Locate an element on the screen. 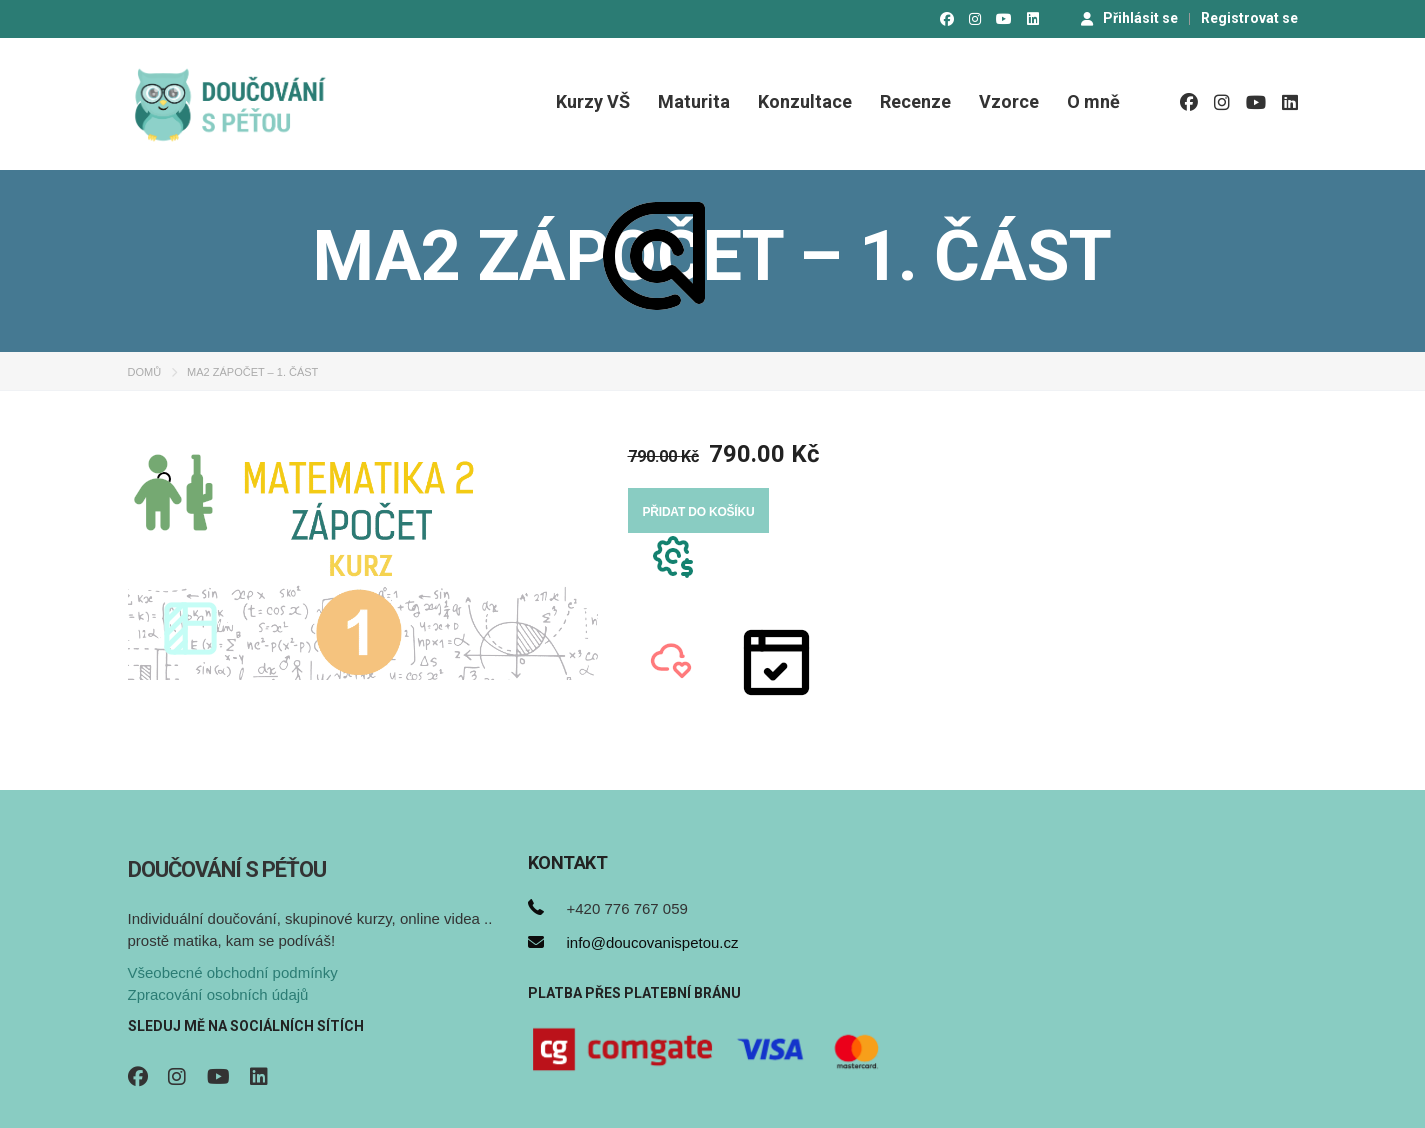 The image size is (1425, 1128). select or highlight a table column is located at coordinates (190, 628).